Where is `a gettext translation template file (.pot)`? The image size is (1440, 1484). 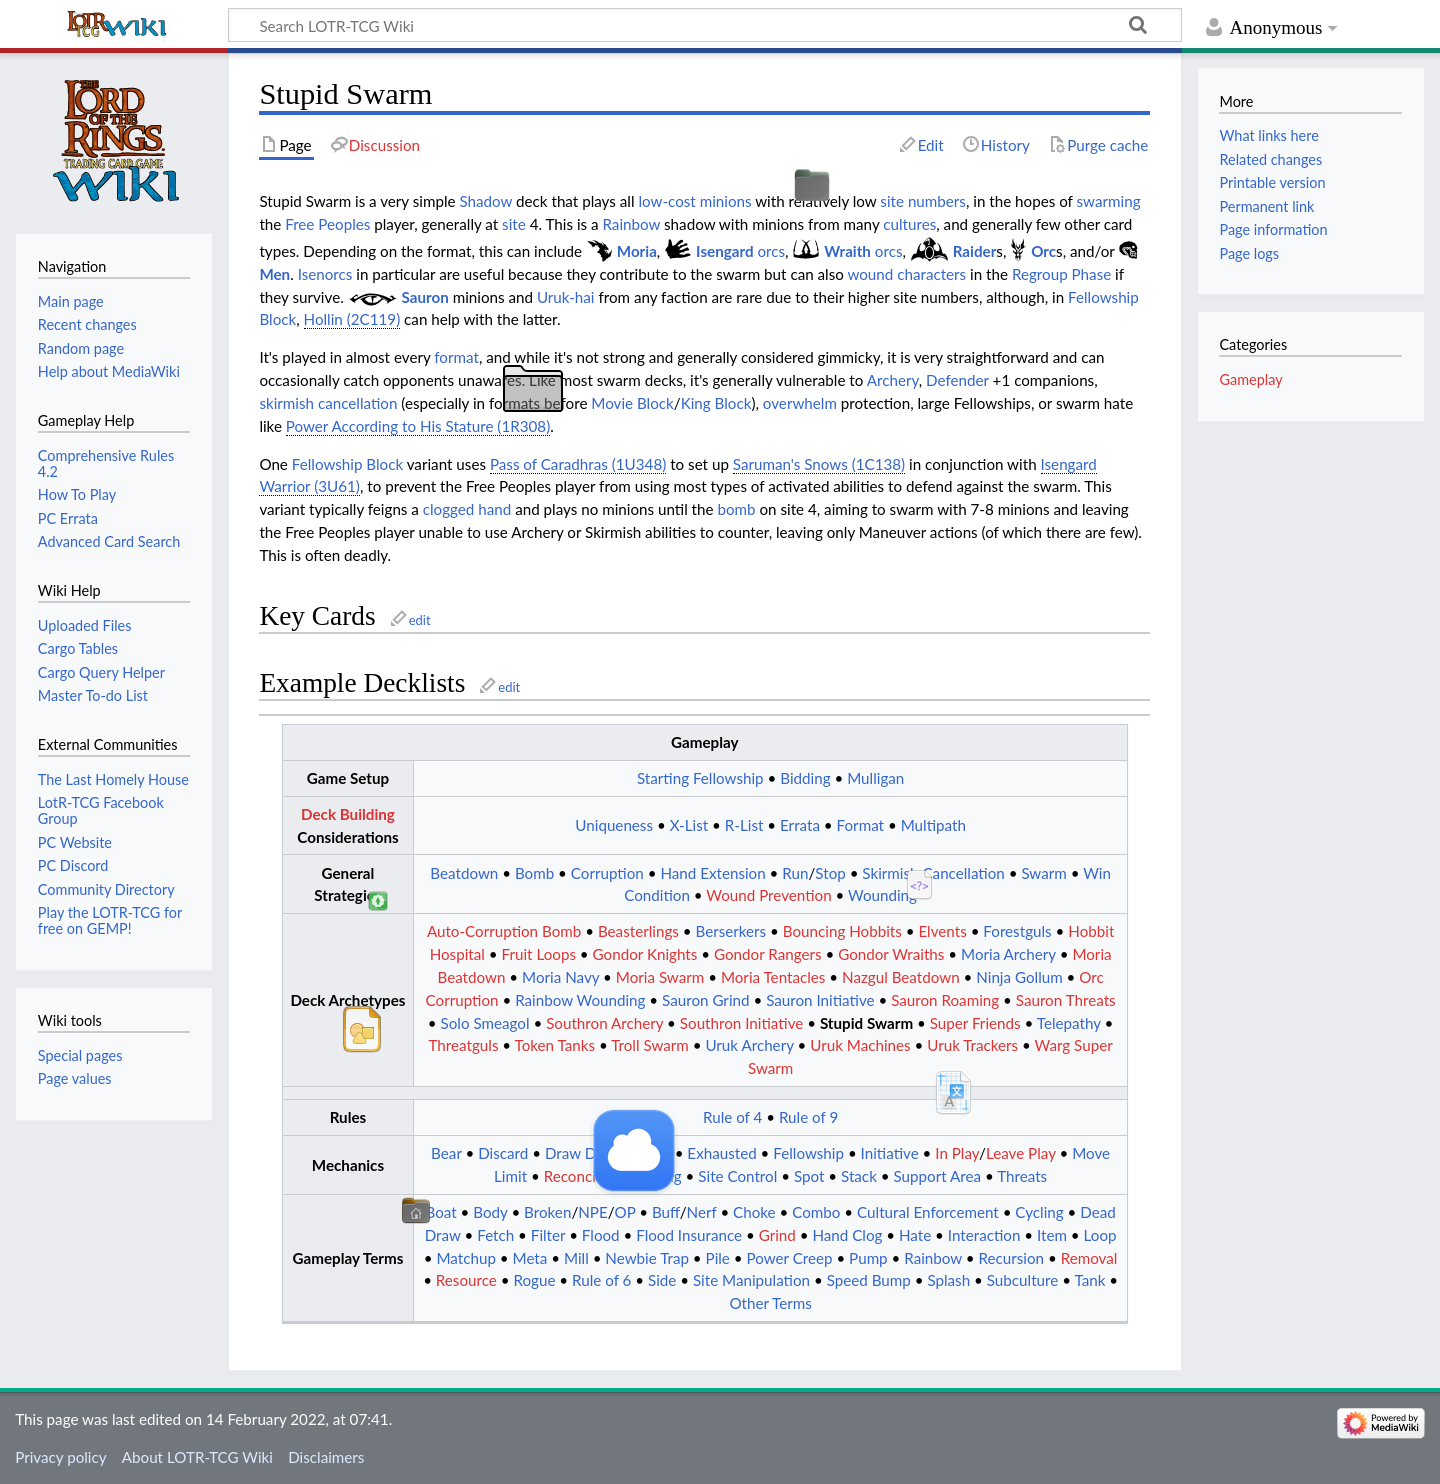 a gettext translation template file (.pot) is located at coordinates (953, 1092).